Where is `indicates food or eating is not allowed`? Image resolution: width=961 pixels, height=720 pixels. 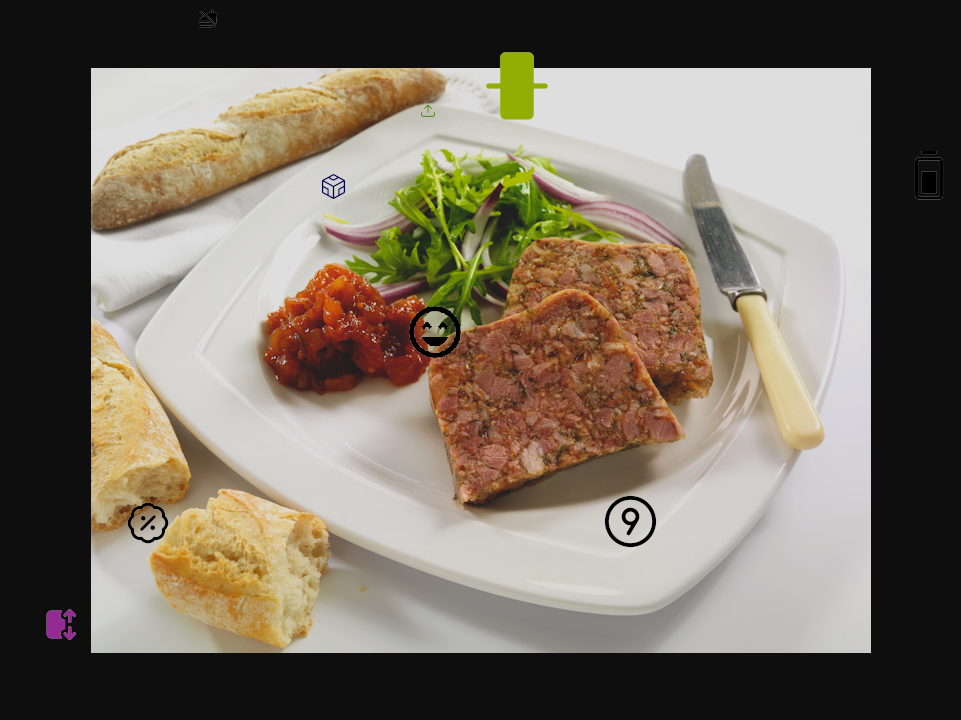 indicates food or eating is not allowed is located at coordinates (208, 18).